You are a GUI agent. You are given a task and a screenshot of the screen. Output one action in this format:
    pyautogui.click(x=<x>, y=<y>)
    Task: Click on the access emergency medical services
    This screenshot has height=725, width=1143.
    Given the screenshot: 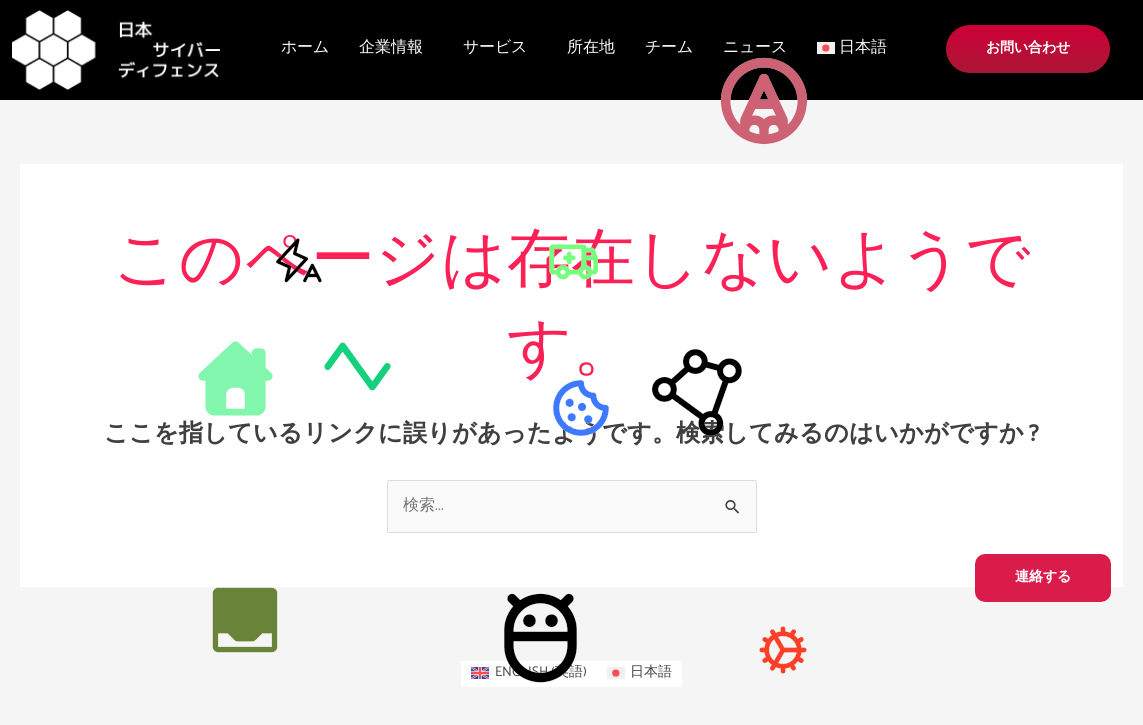 What is the action you would take?
    pyautogui.click(x=572, y=259)
    